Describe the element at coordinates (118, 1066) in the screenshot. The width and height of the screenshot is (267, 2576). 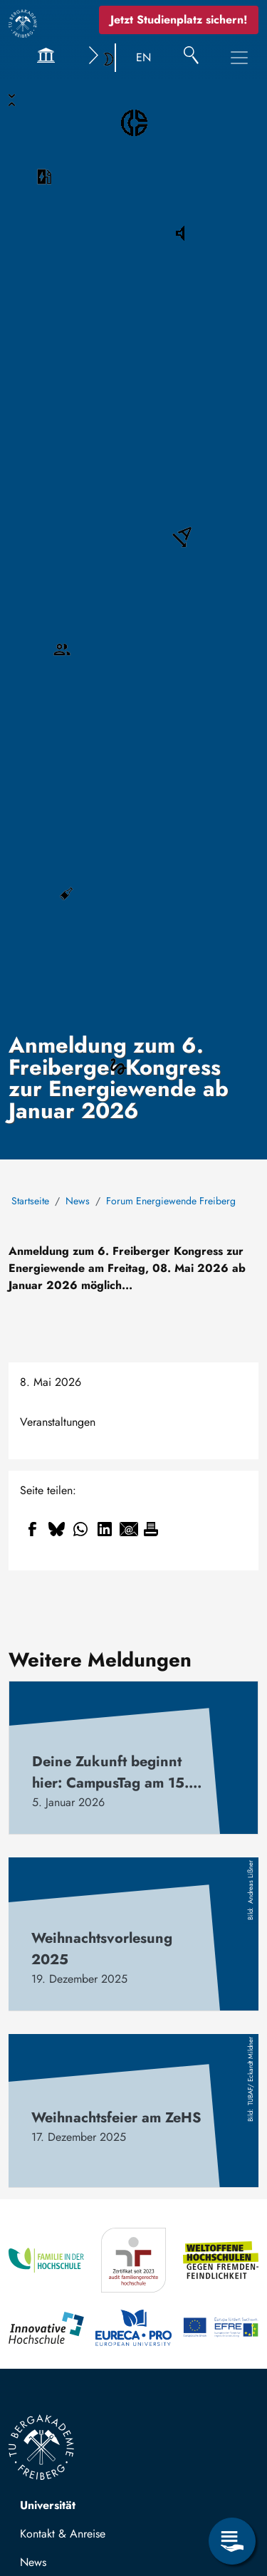
I see `draw or write with gesture input` at that location.